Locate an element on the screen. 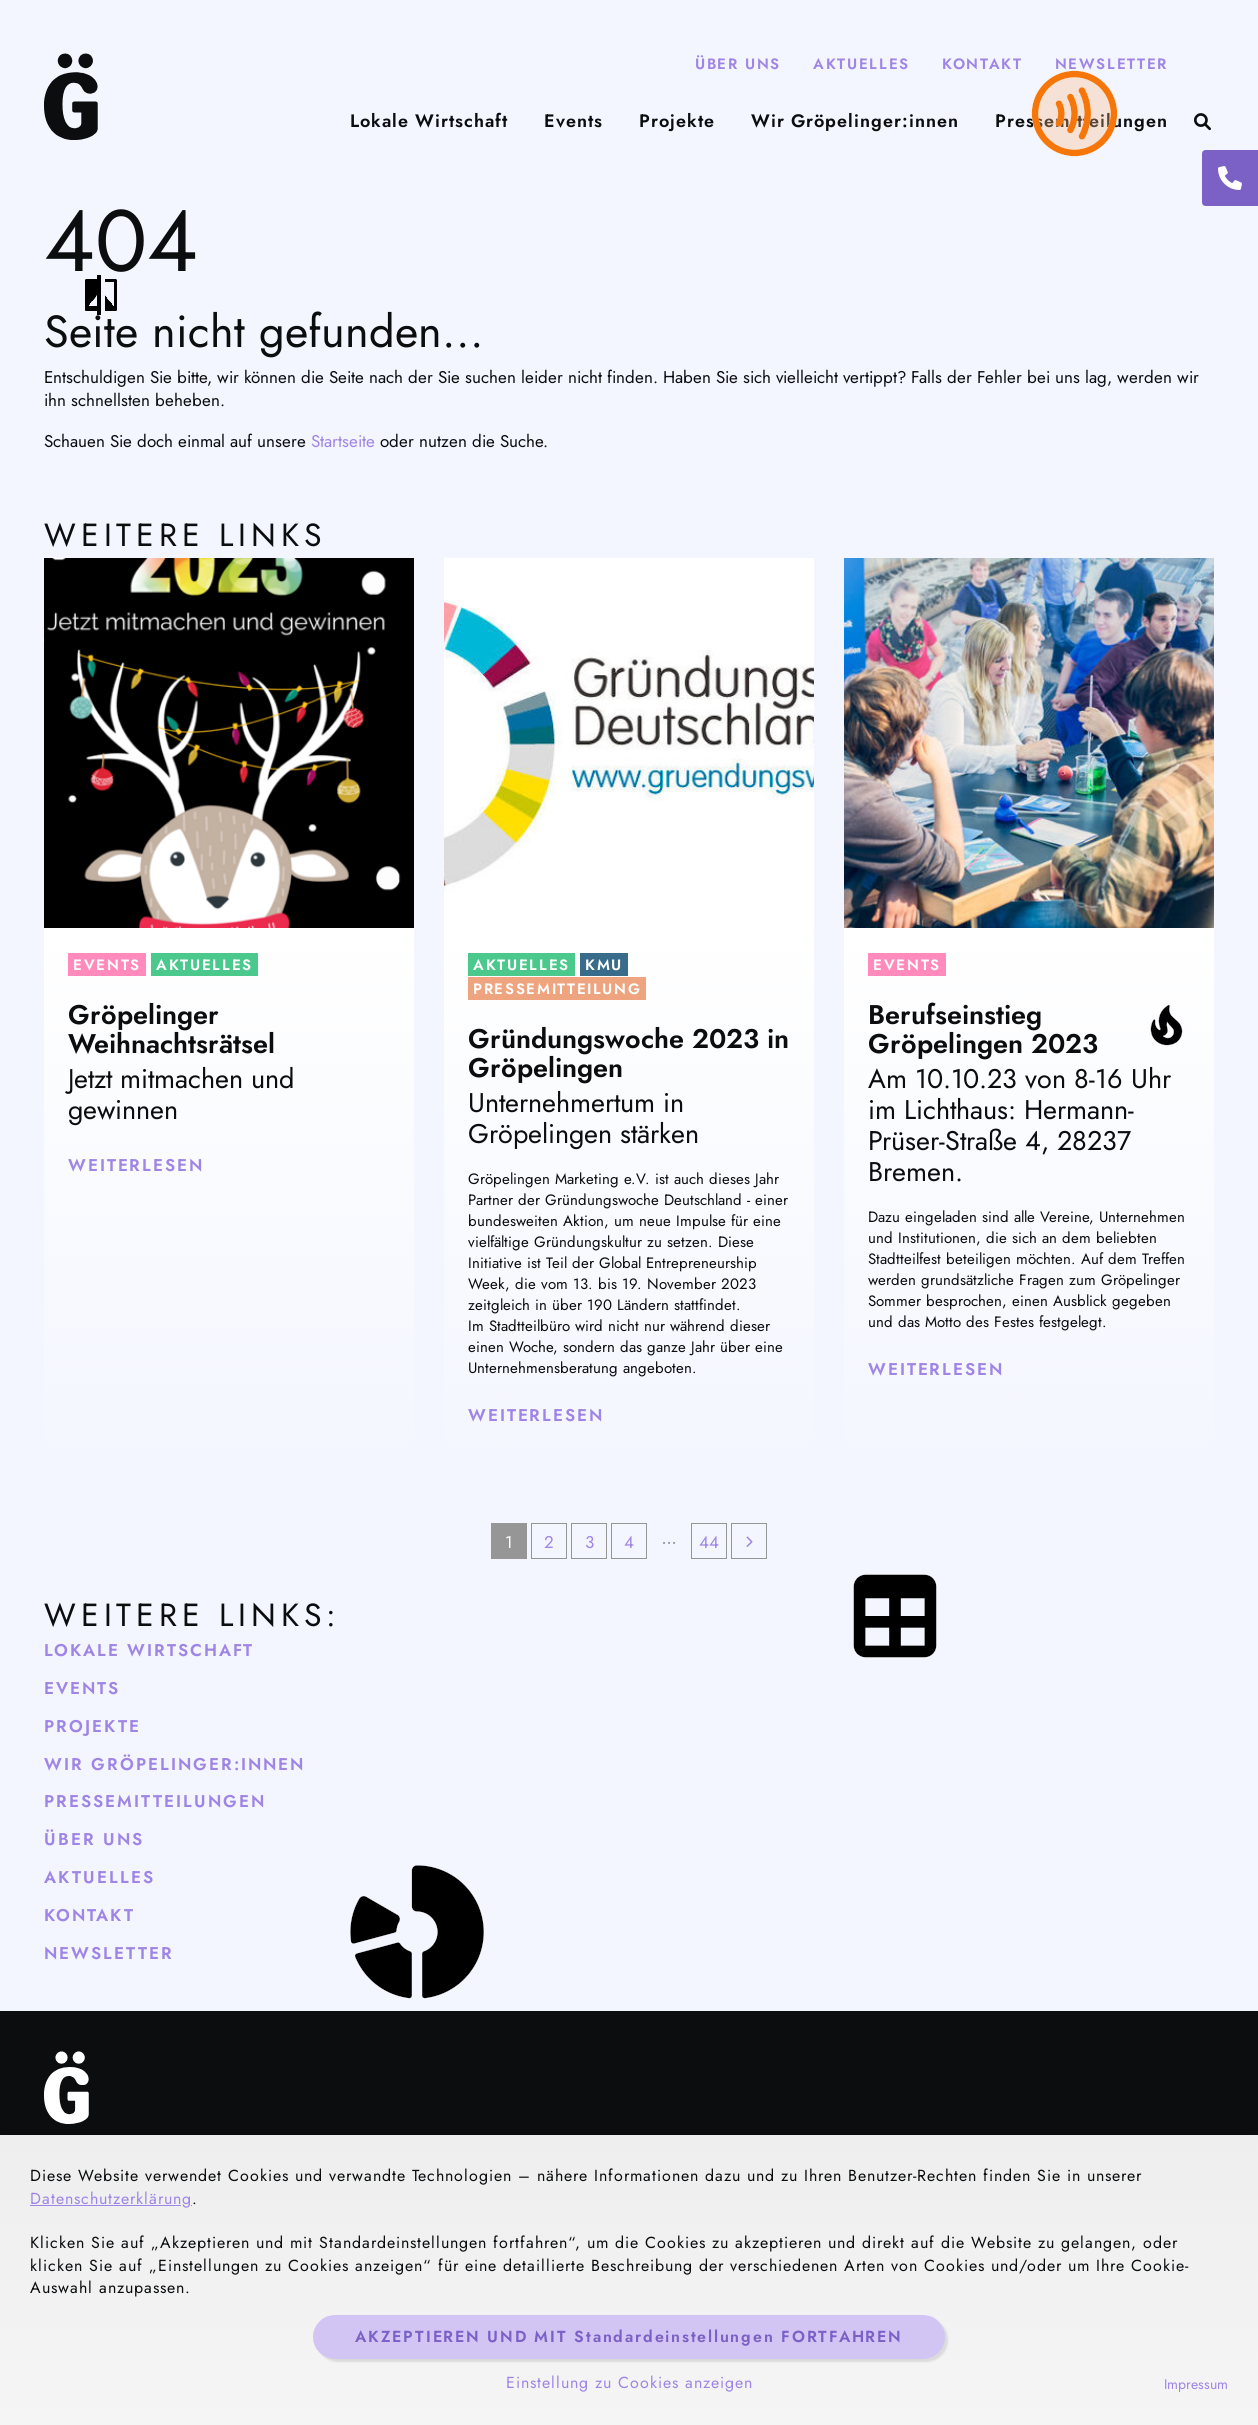 The width and height of the screenshot is (1258, 2425). view analytics or statistics breakdown is located at coordinates (417, 1932).